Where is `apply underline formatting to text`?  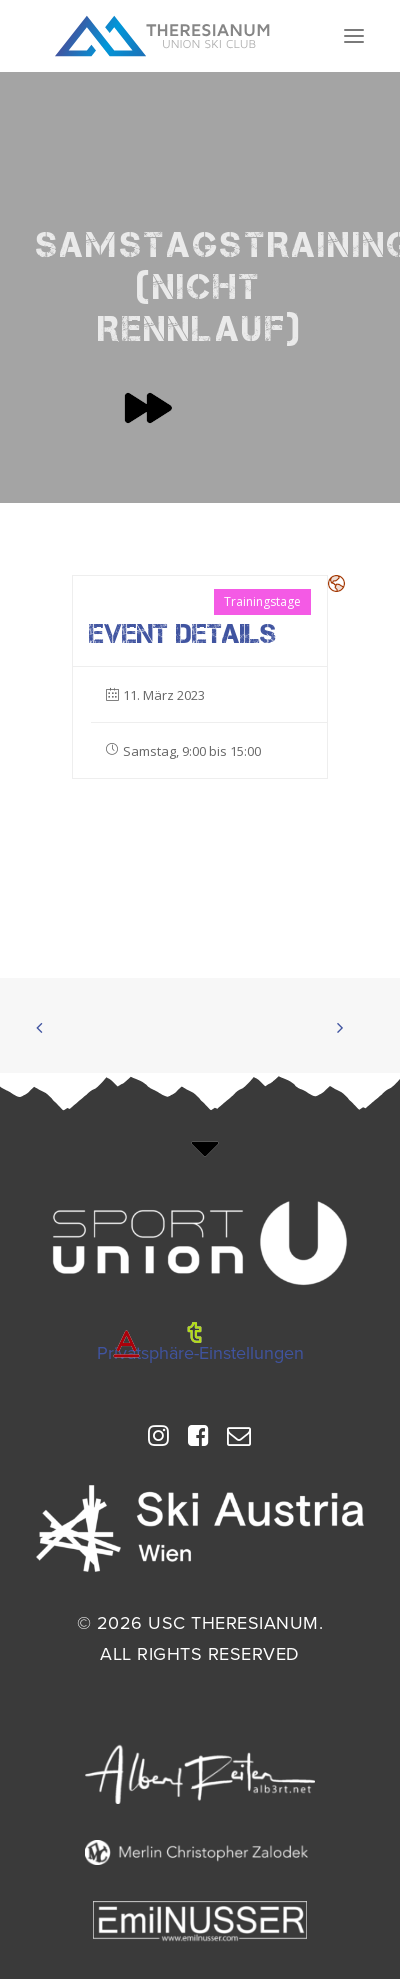
apply underline formatting to text is located at coordinates (126, 1344).